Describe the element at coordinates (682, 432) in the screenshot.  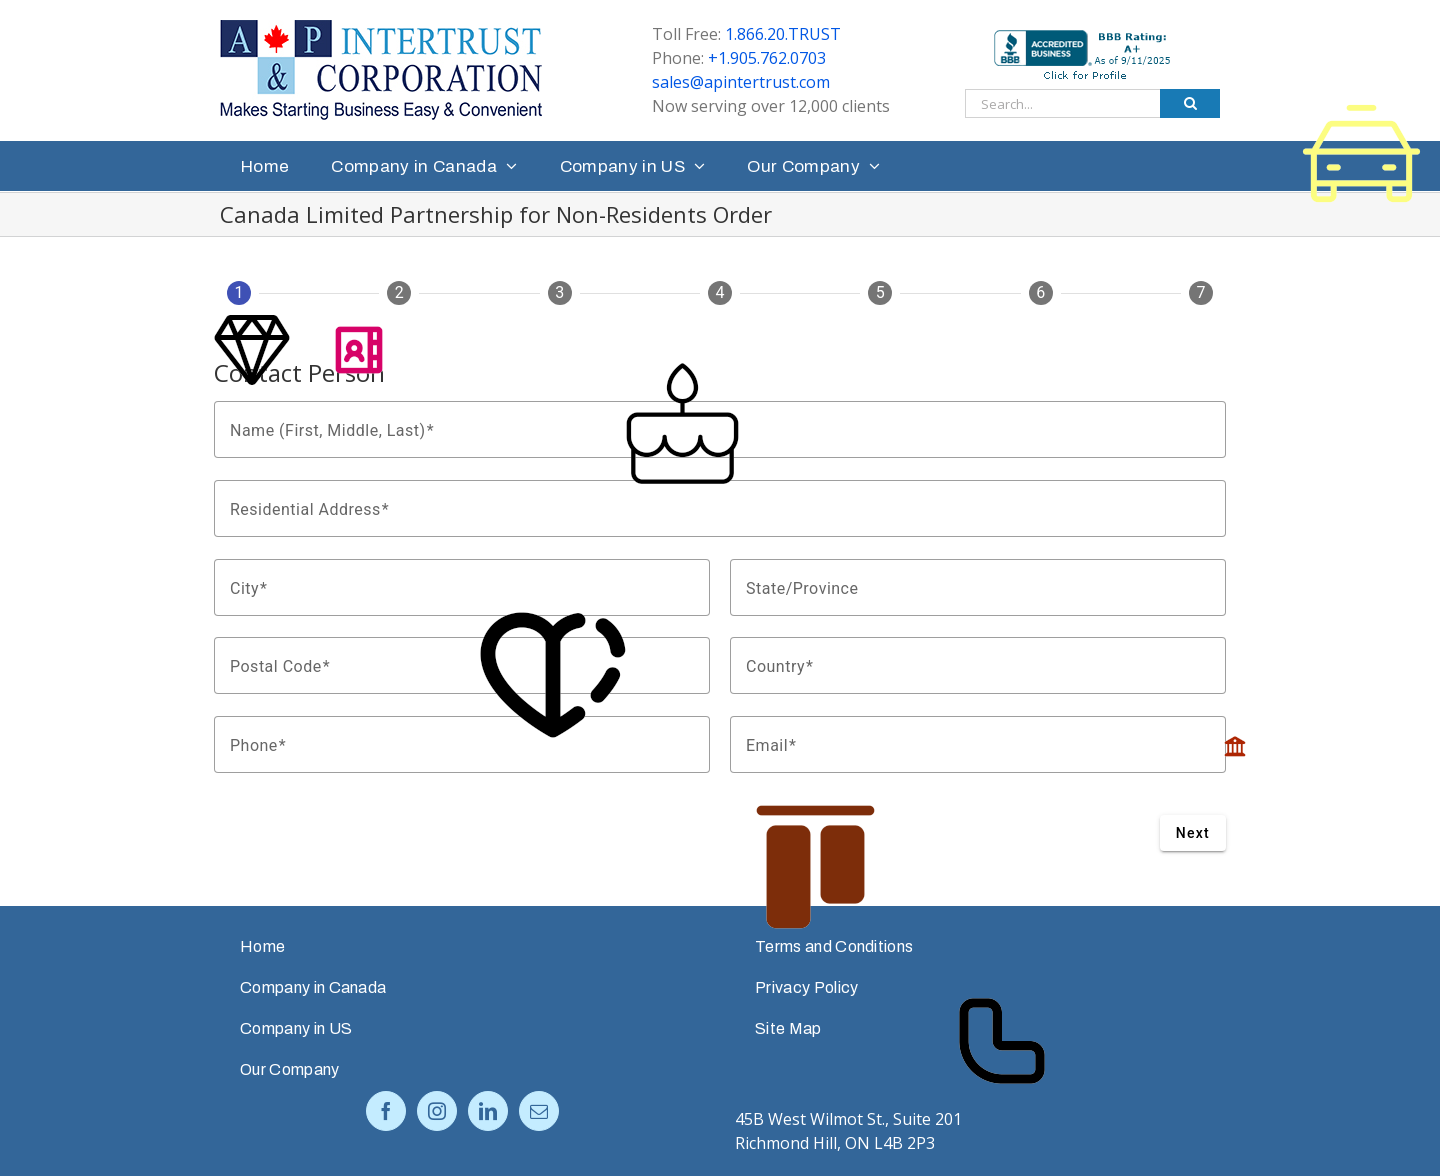
I see `view birthday or celebration reminders` at that location.